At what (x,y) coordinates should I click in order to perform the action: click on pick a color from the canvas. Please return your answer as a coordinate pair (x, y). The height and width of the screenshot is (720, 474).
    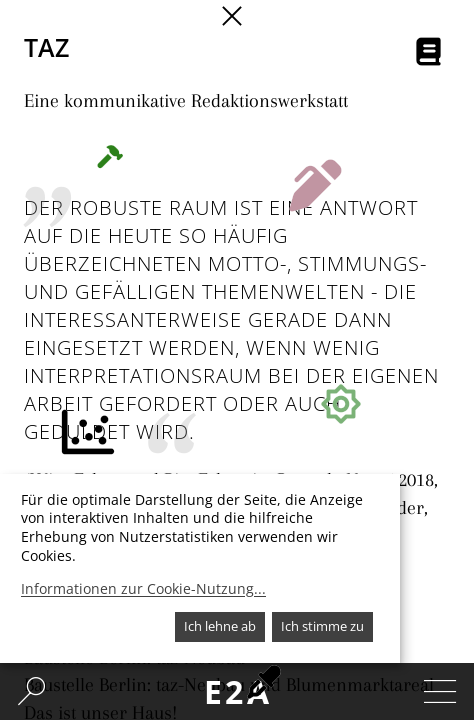
    Looking at the image, I should click on (264, 682).